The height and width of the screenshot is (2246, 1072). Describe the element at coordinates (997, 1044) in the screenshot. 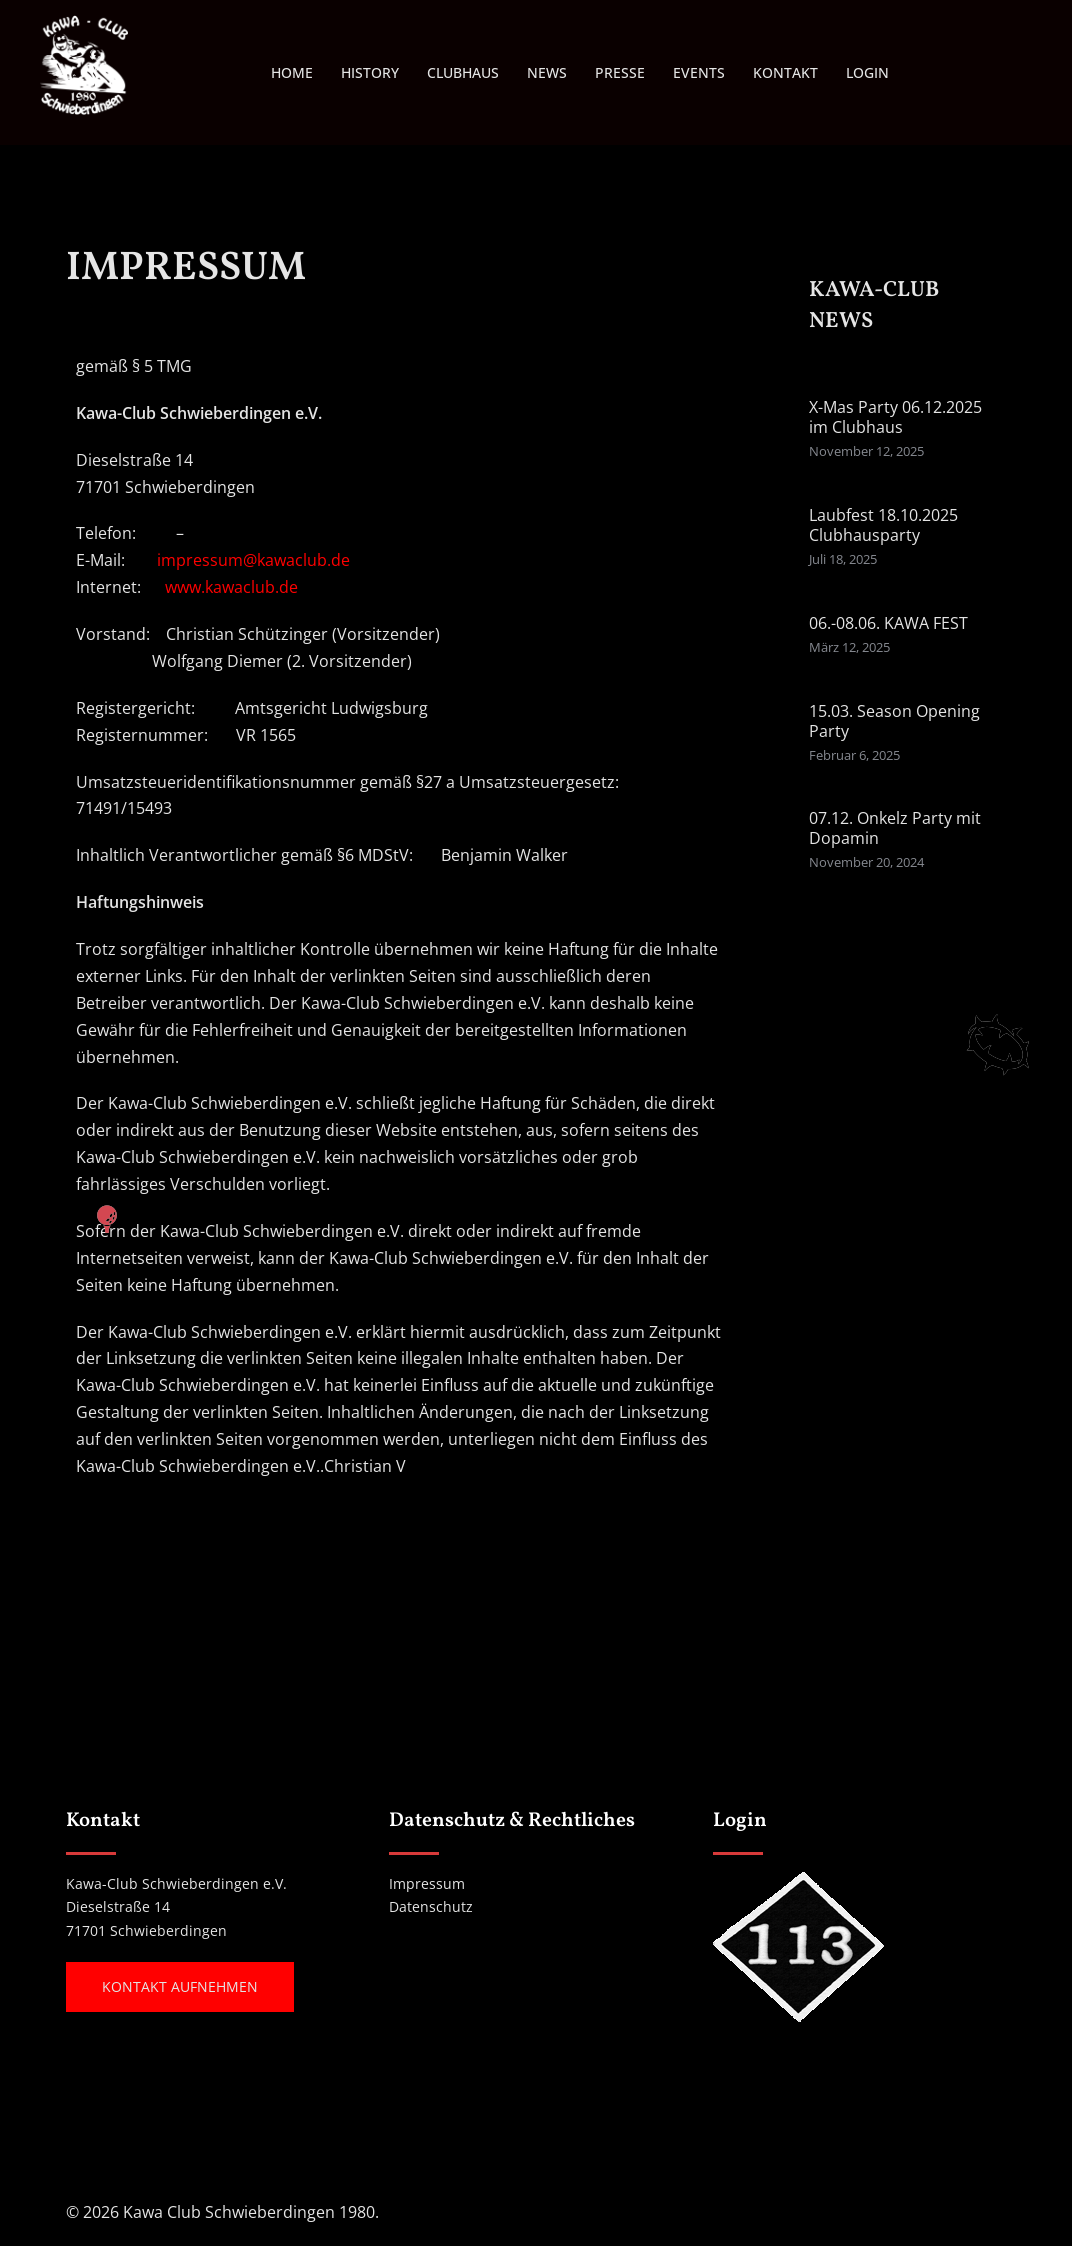

I see `indicates a religious or Easter-themed game element` at that location.